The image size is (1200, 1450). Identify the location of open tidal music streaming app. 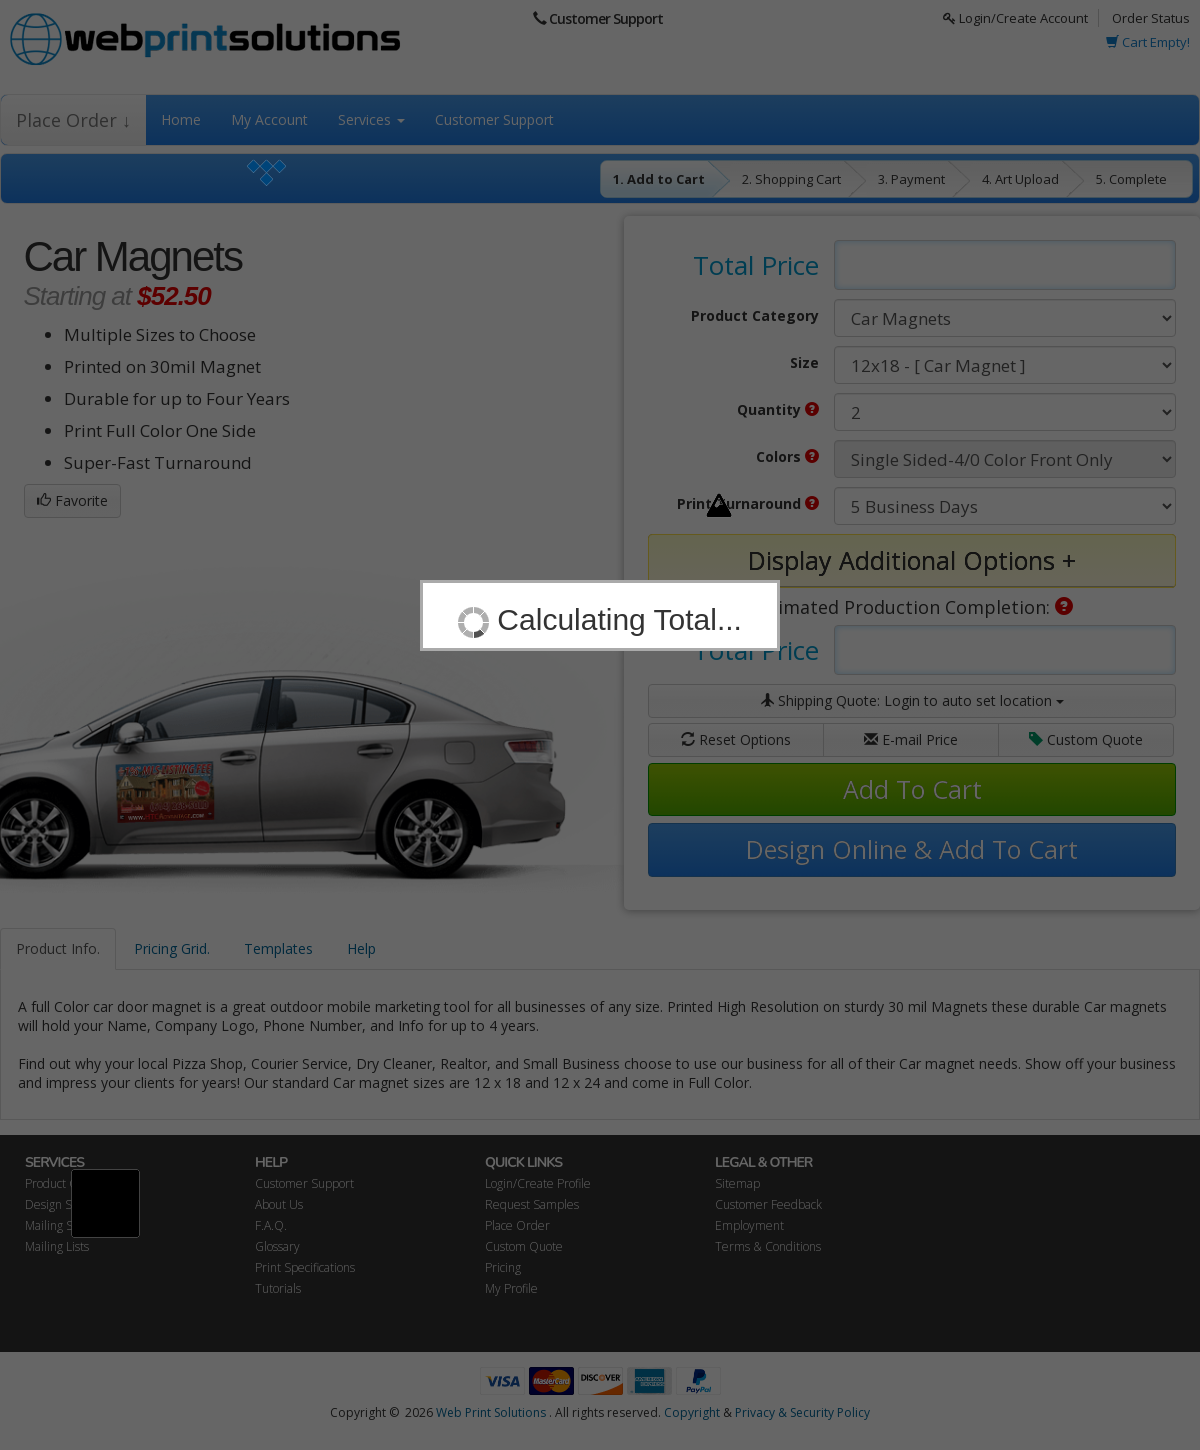
(266, 172).